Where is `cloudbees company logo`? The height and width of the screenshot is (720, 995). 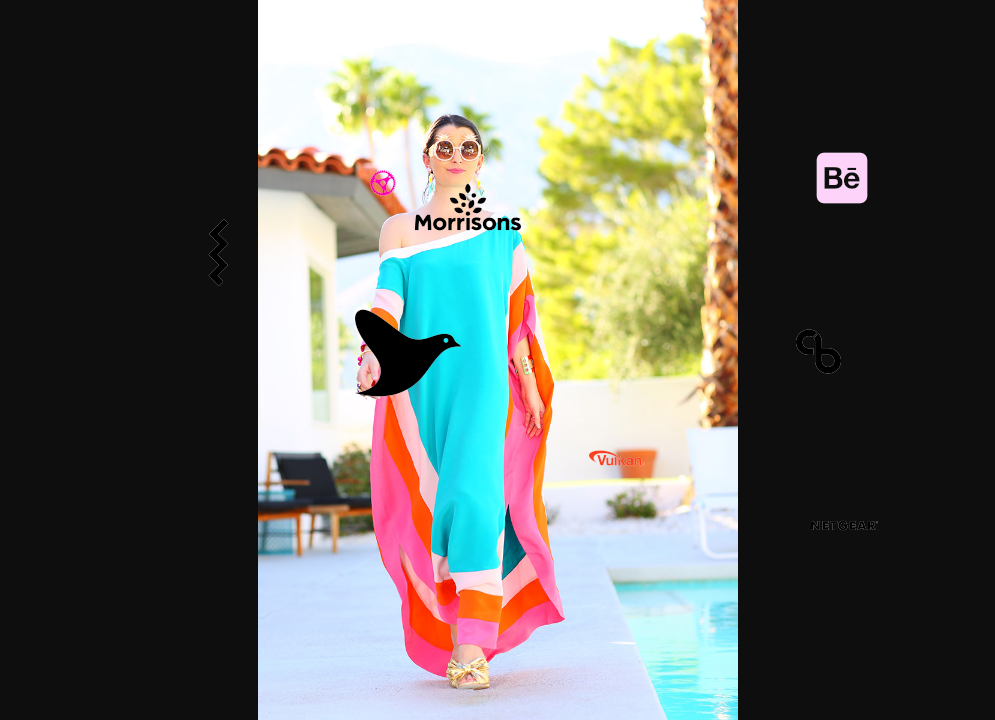 cloudbees company logo is located at coordinates (818, 351).